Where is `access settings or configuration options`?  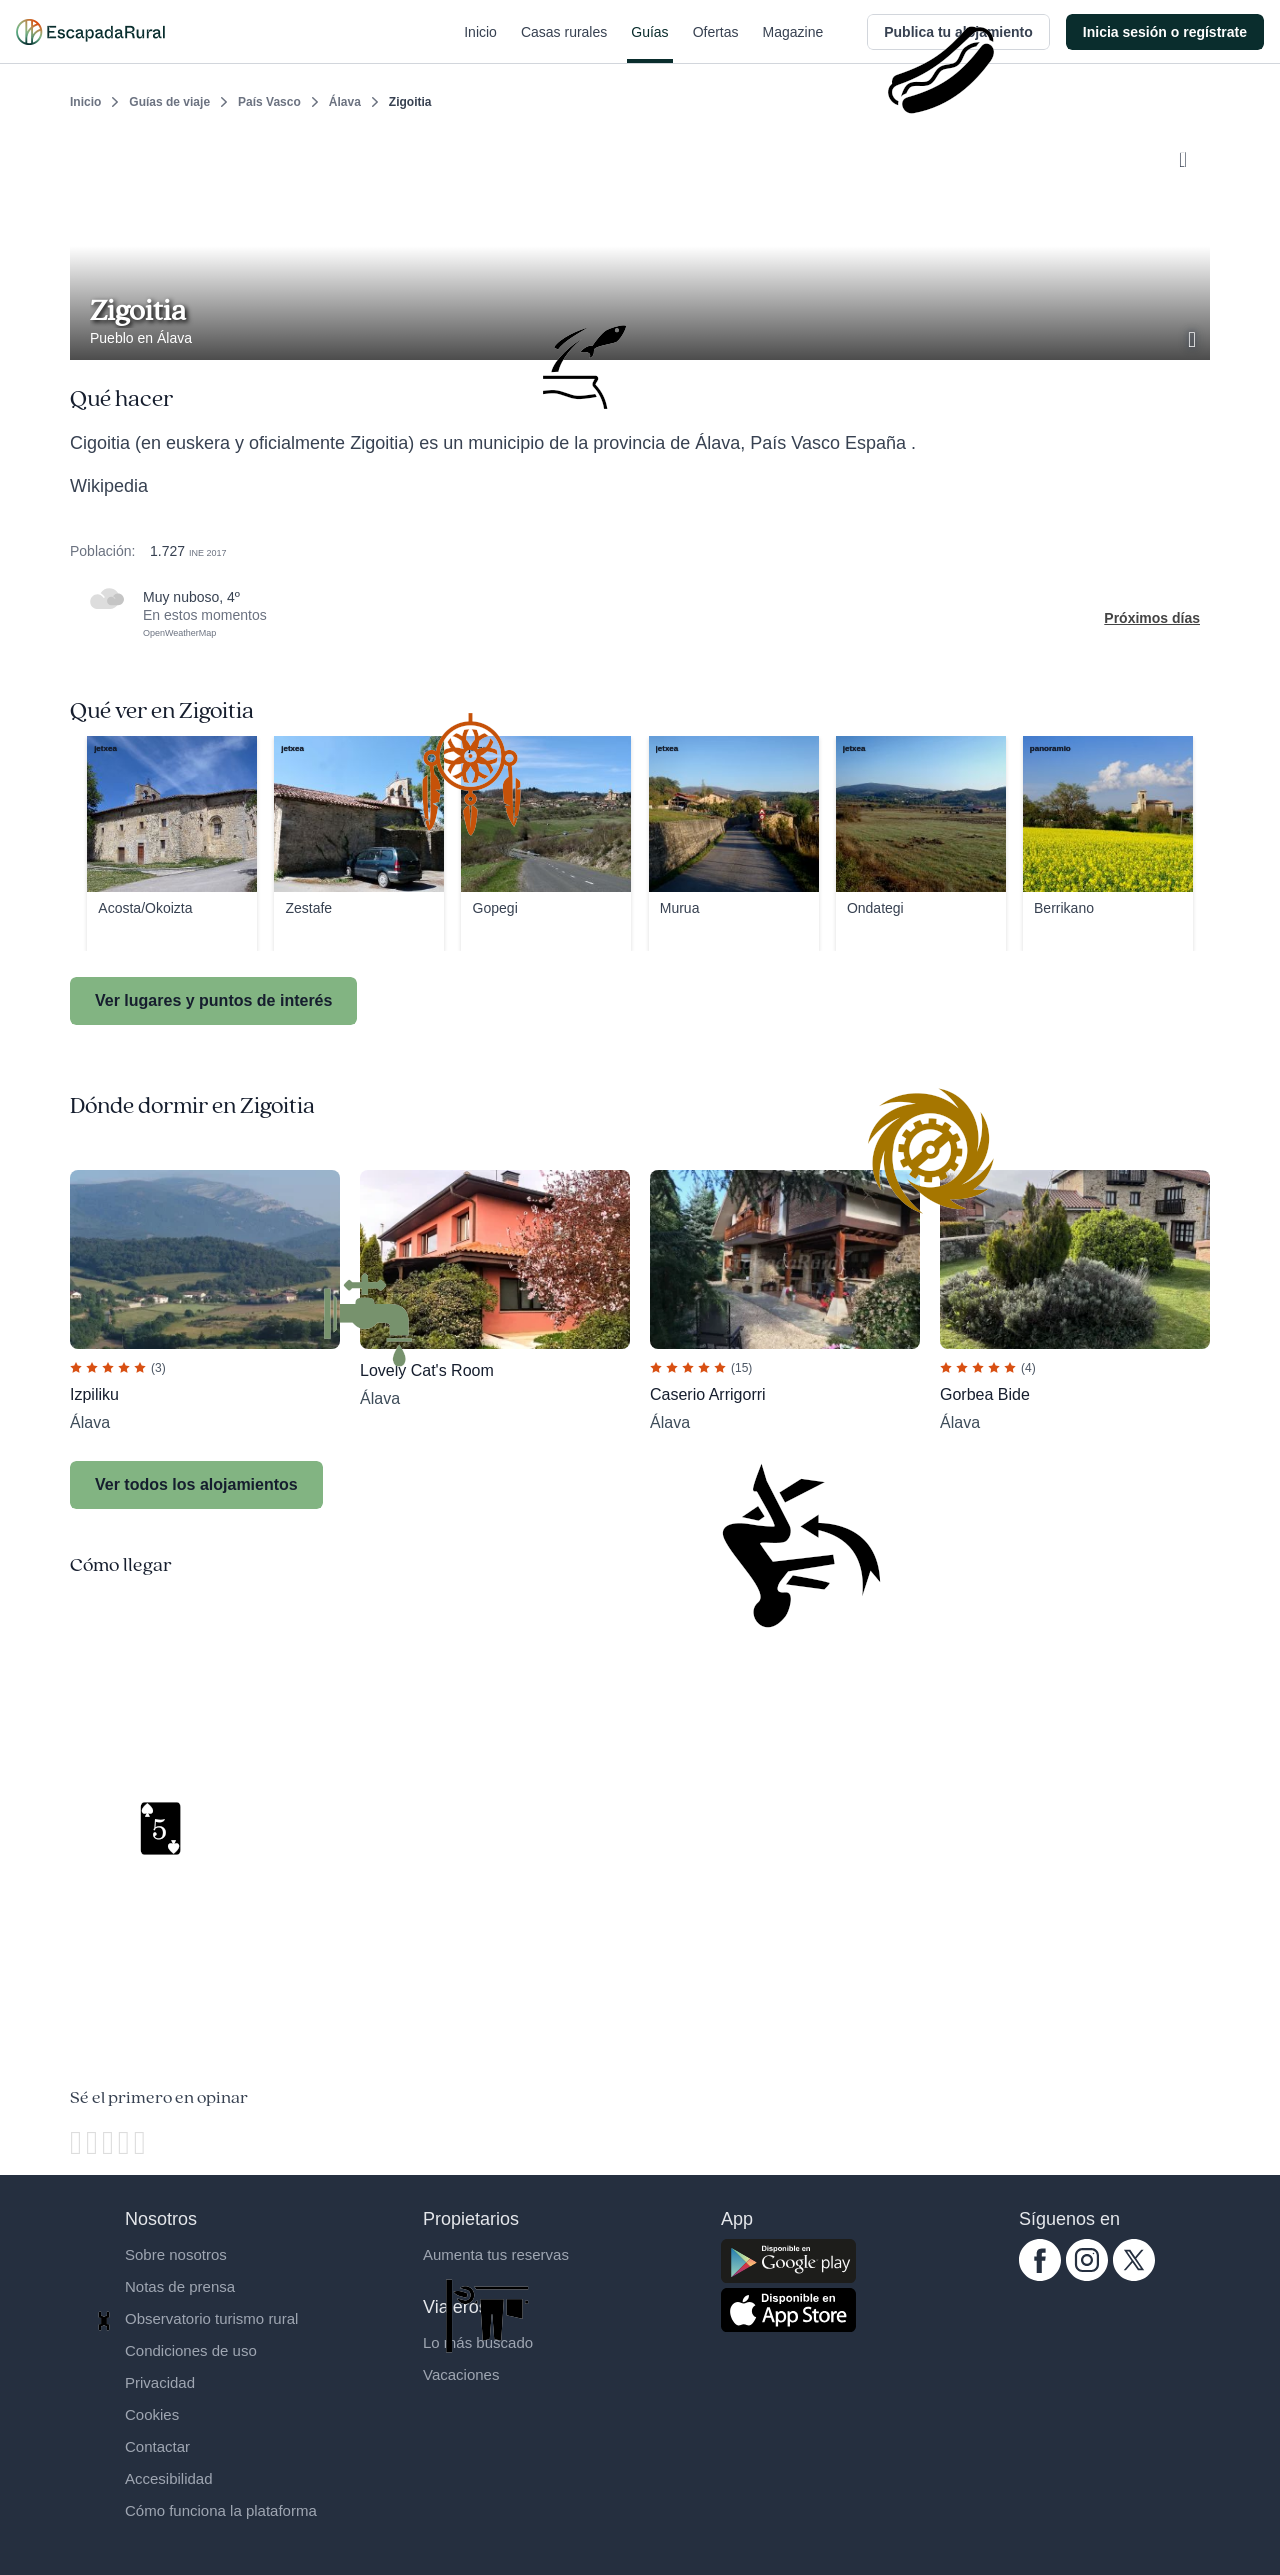
access settings or configuration options is located at coordinates (104, 2321).